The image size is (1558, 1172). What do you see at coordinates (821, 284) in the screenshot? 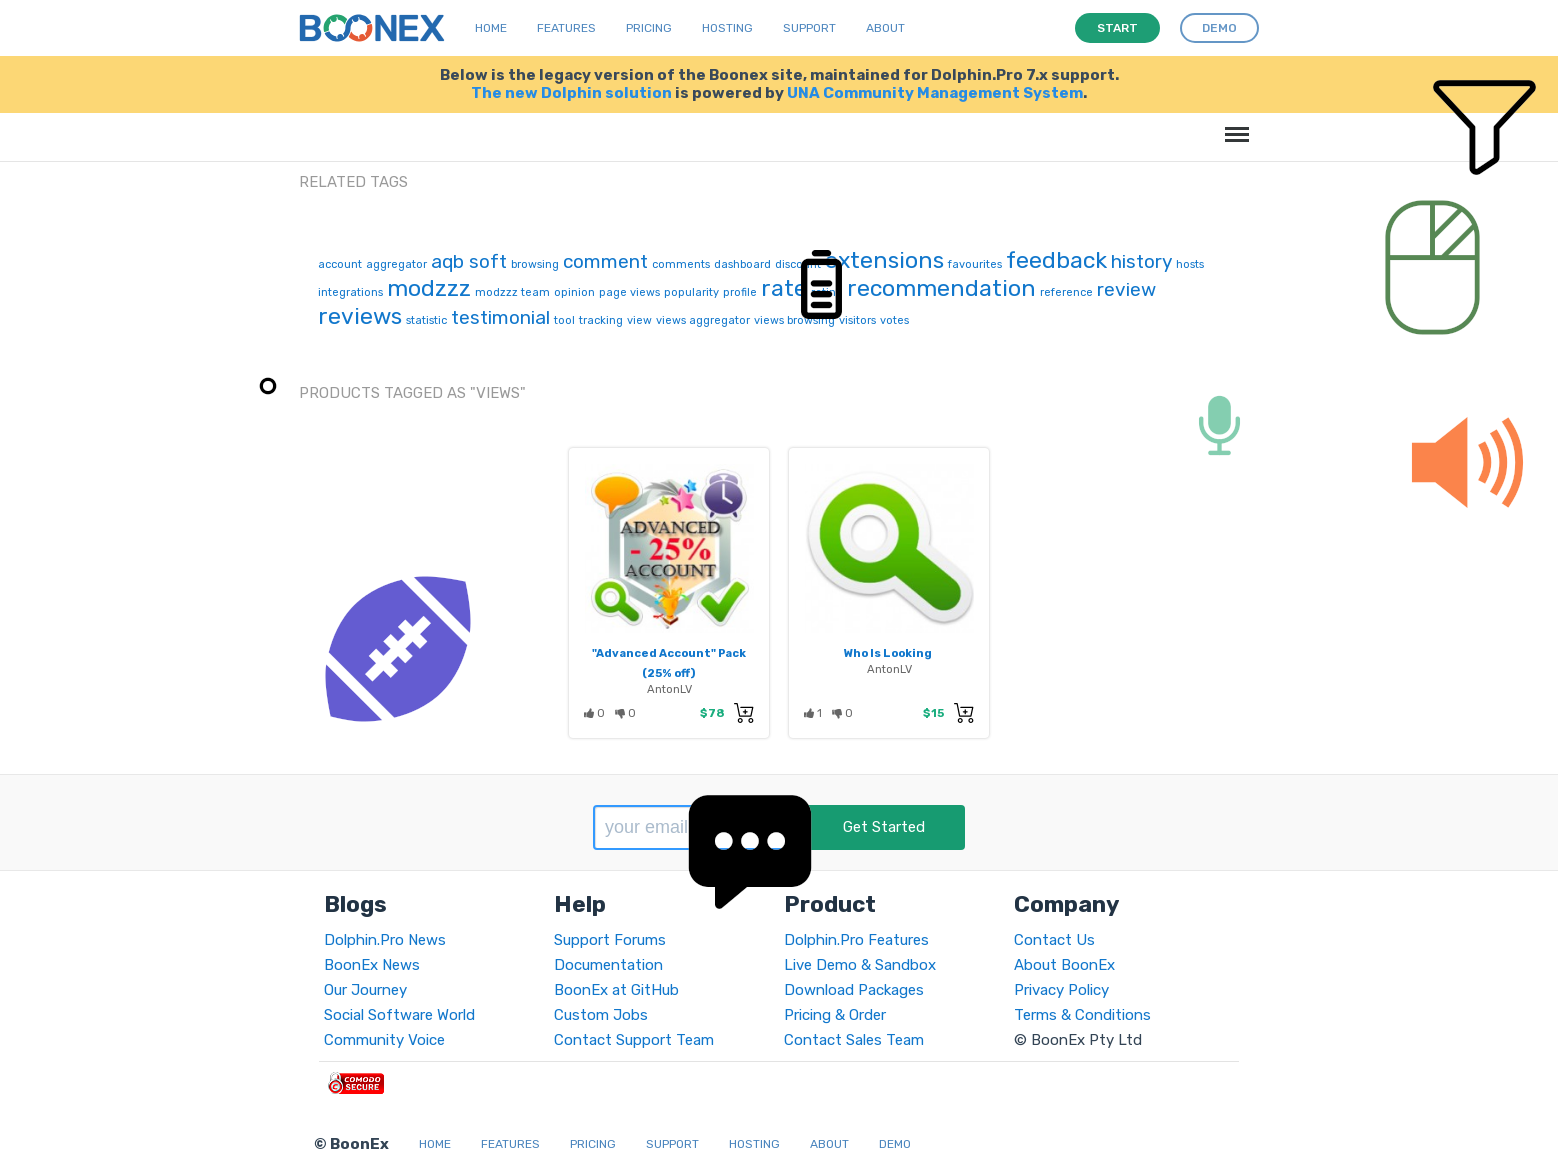
I see `indicates high battery level` at bounding box center [821, 284].